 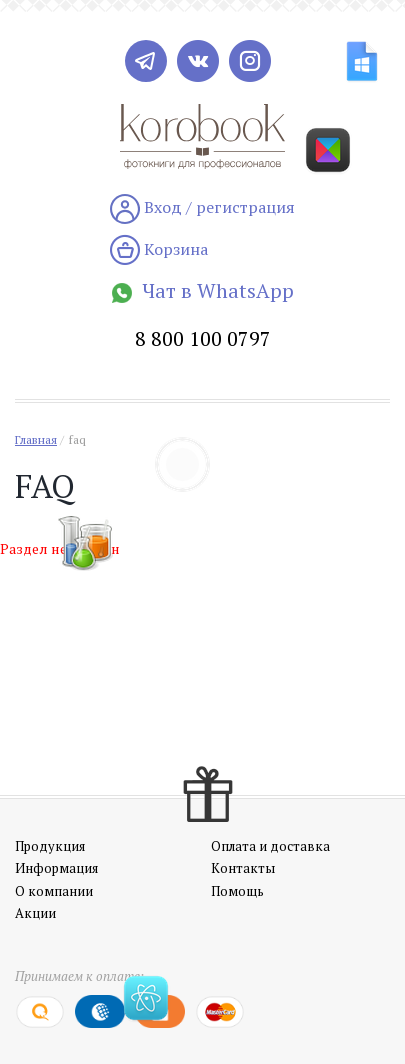 What do you see at coordinates (182, 464) in the screenshot?
I see `indicates a paused or inactive download/upload process` at bounding box center [182, 464].